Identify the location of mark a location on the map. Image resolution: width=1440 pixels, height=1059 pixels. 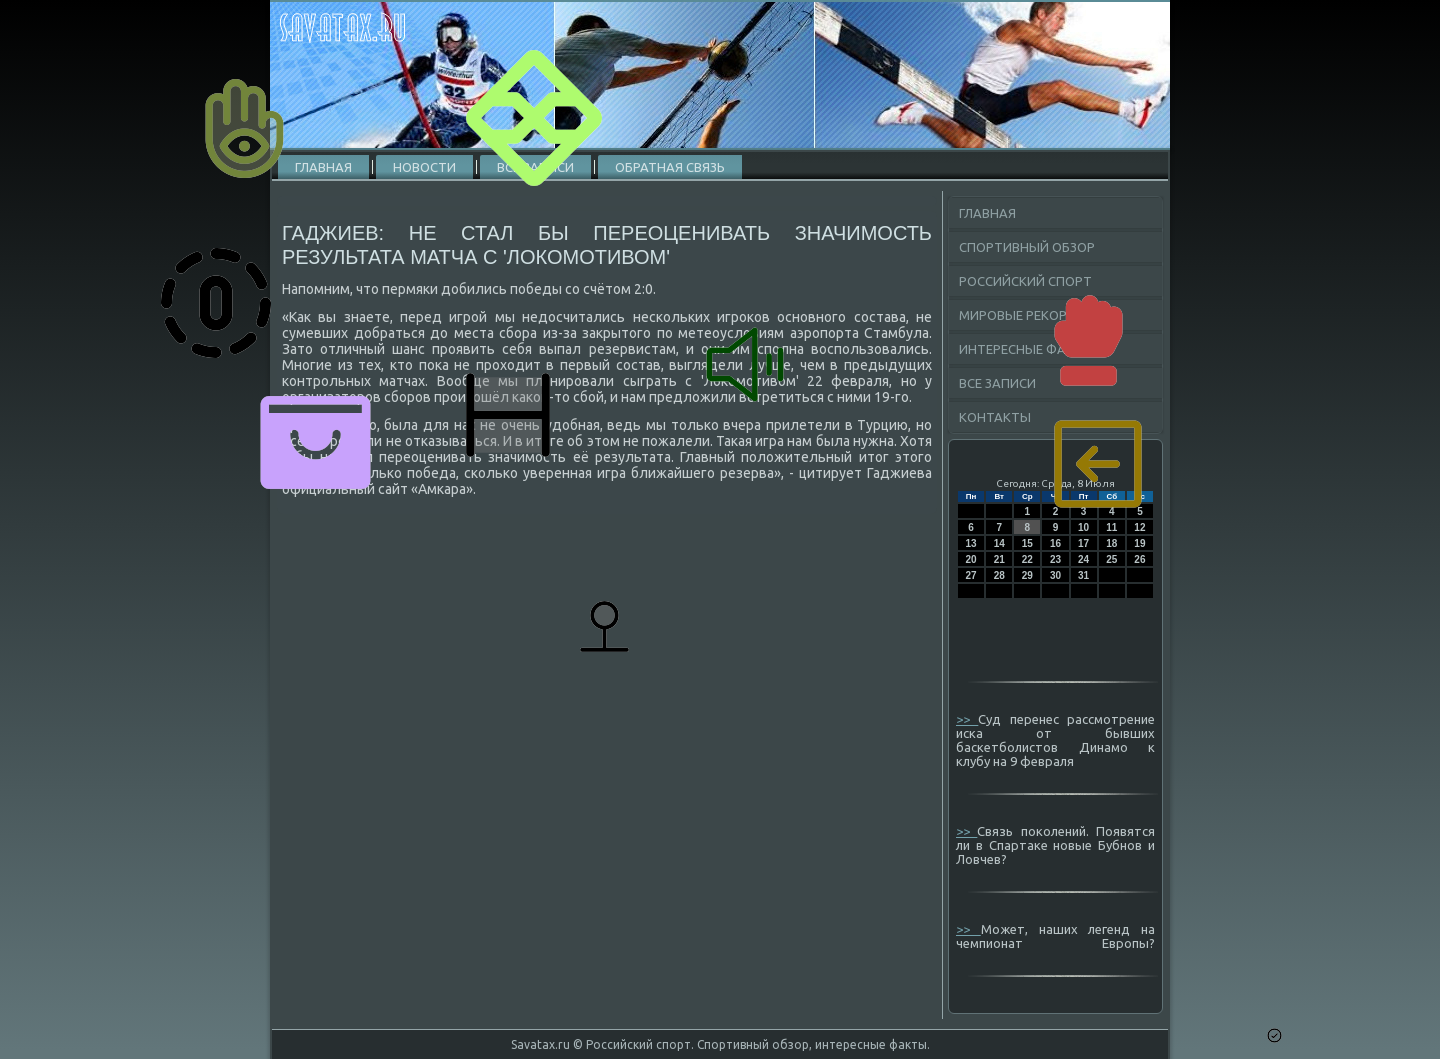
(604, 627).